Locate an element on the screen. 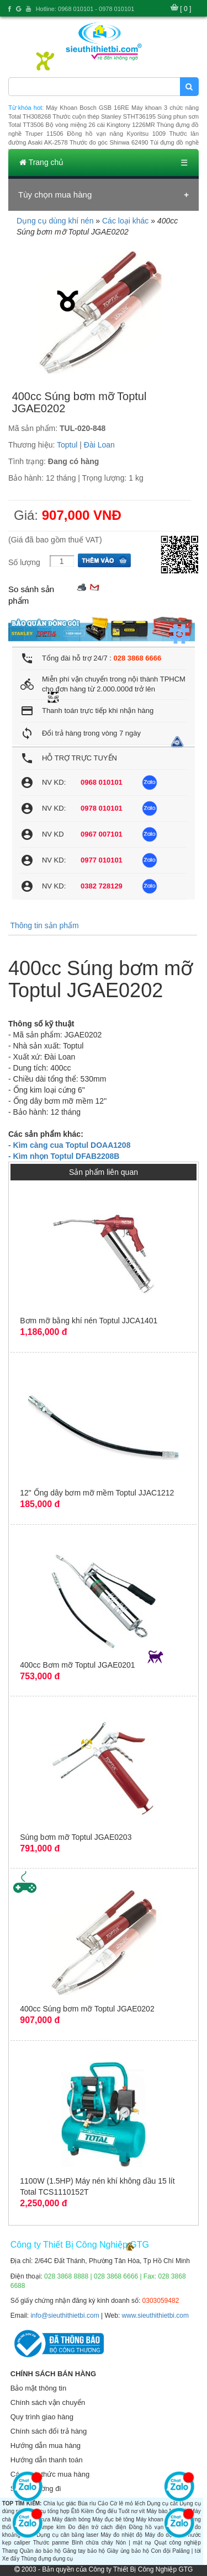 The image size is (207, 2576). select the knight piece in a chess game is located at coordinates (130, 2247).